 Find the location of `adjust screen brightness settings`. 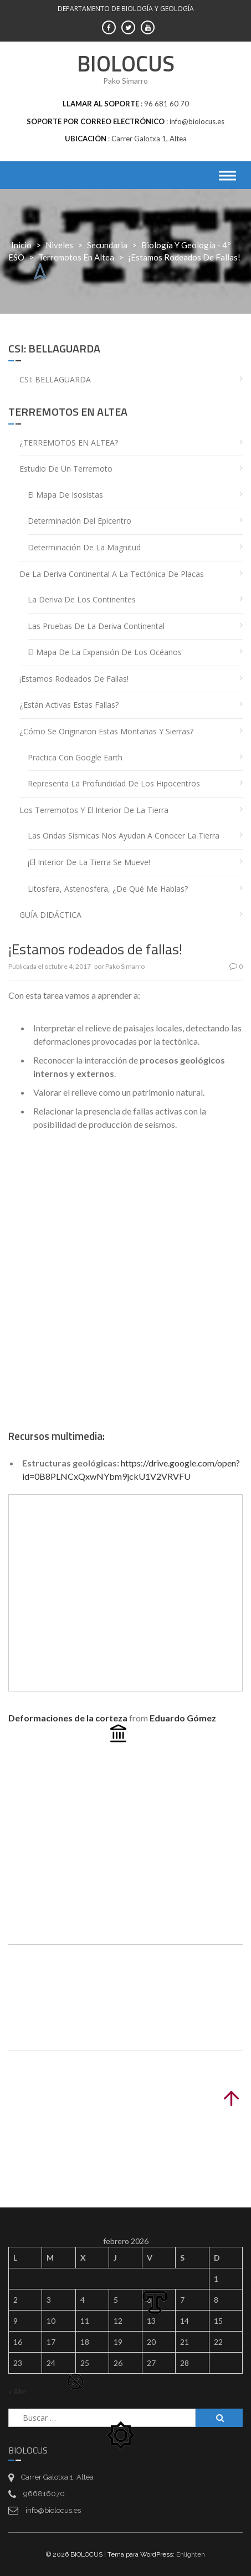

adjust screen brightness settings is located at coordinates (121, 2435).